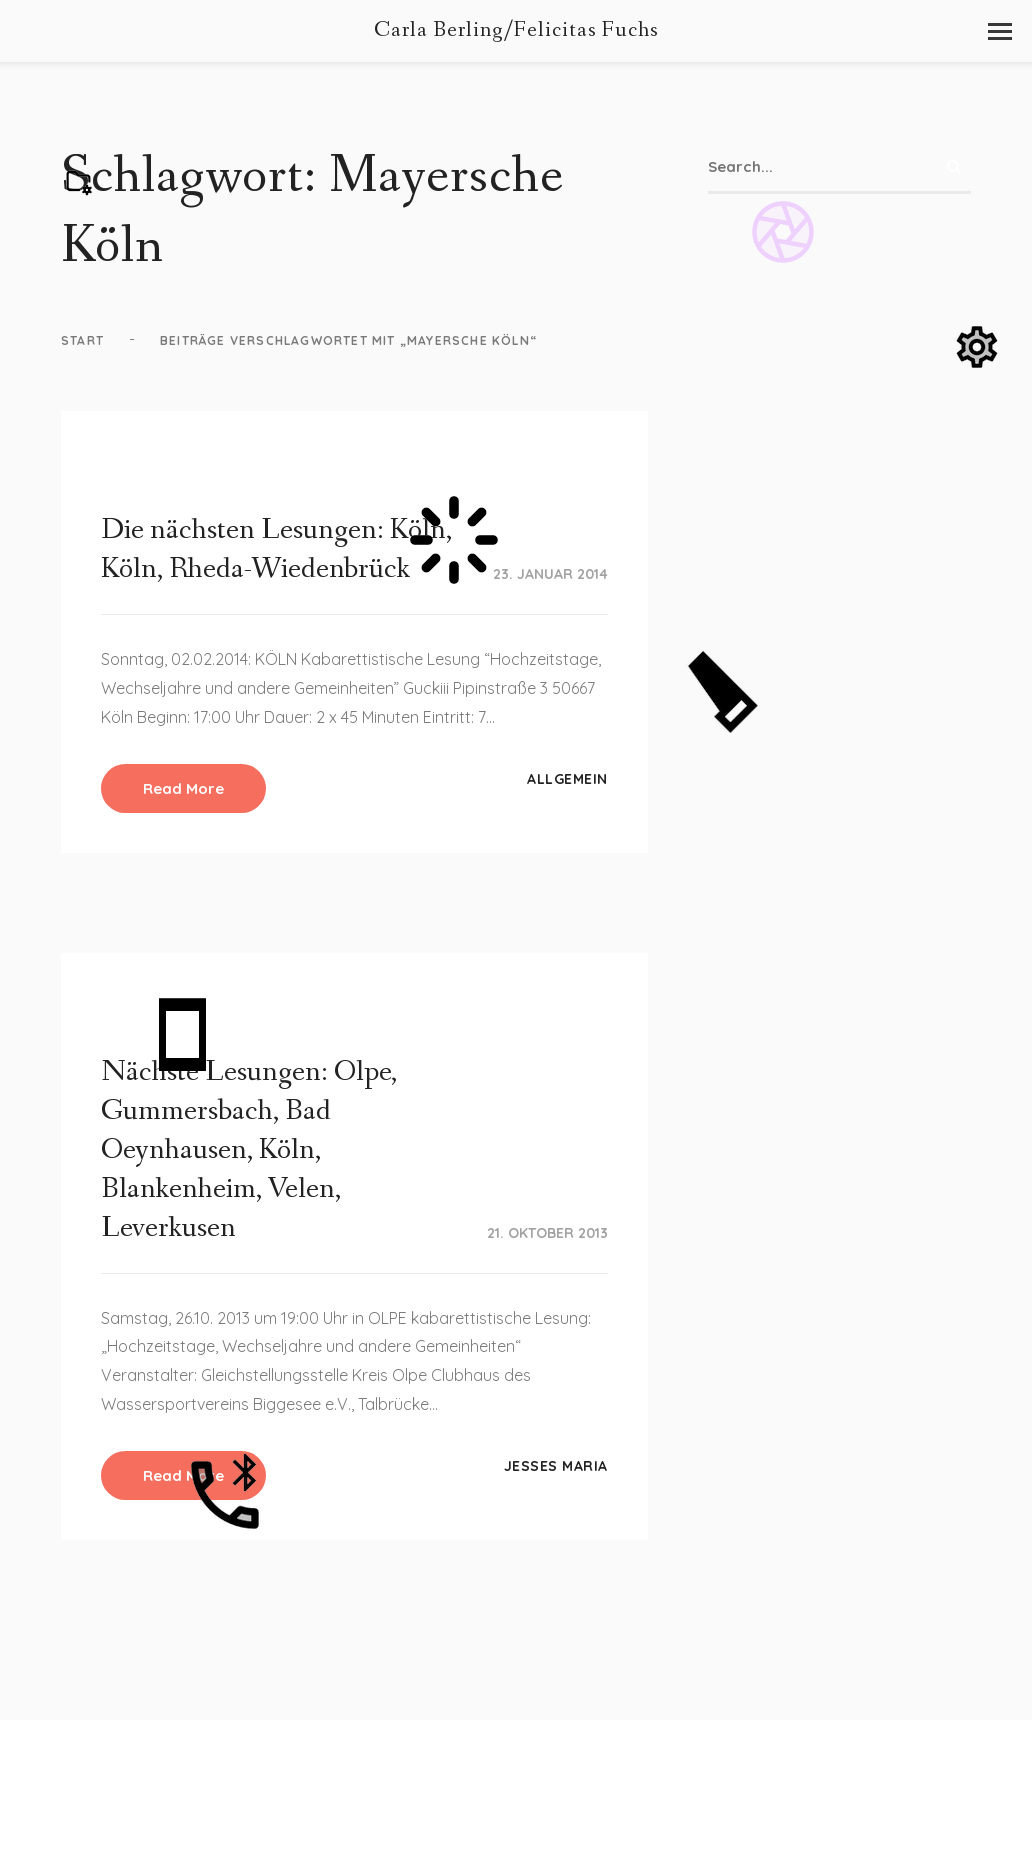 This screenshot has width=1032, height=1851. Describe the element at coordinates (78, 181) in the screenshot. I see `access folder settings` at that location.